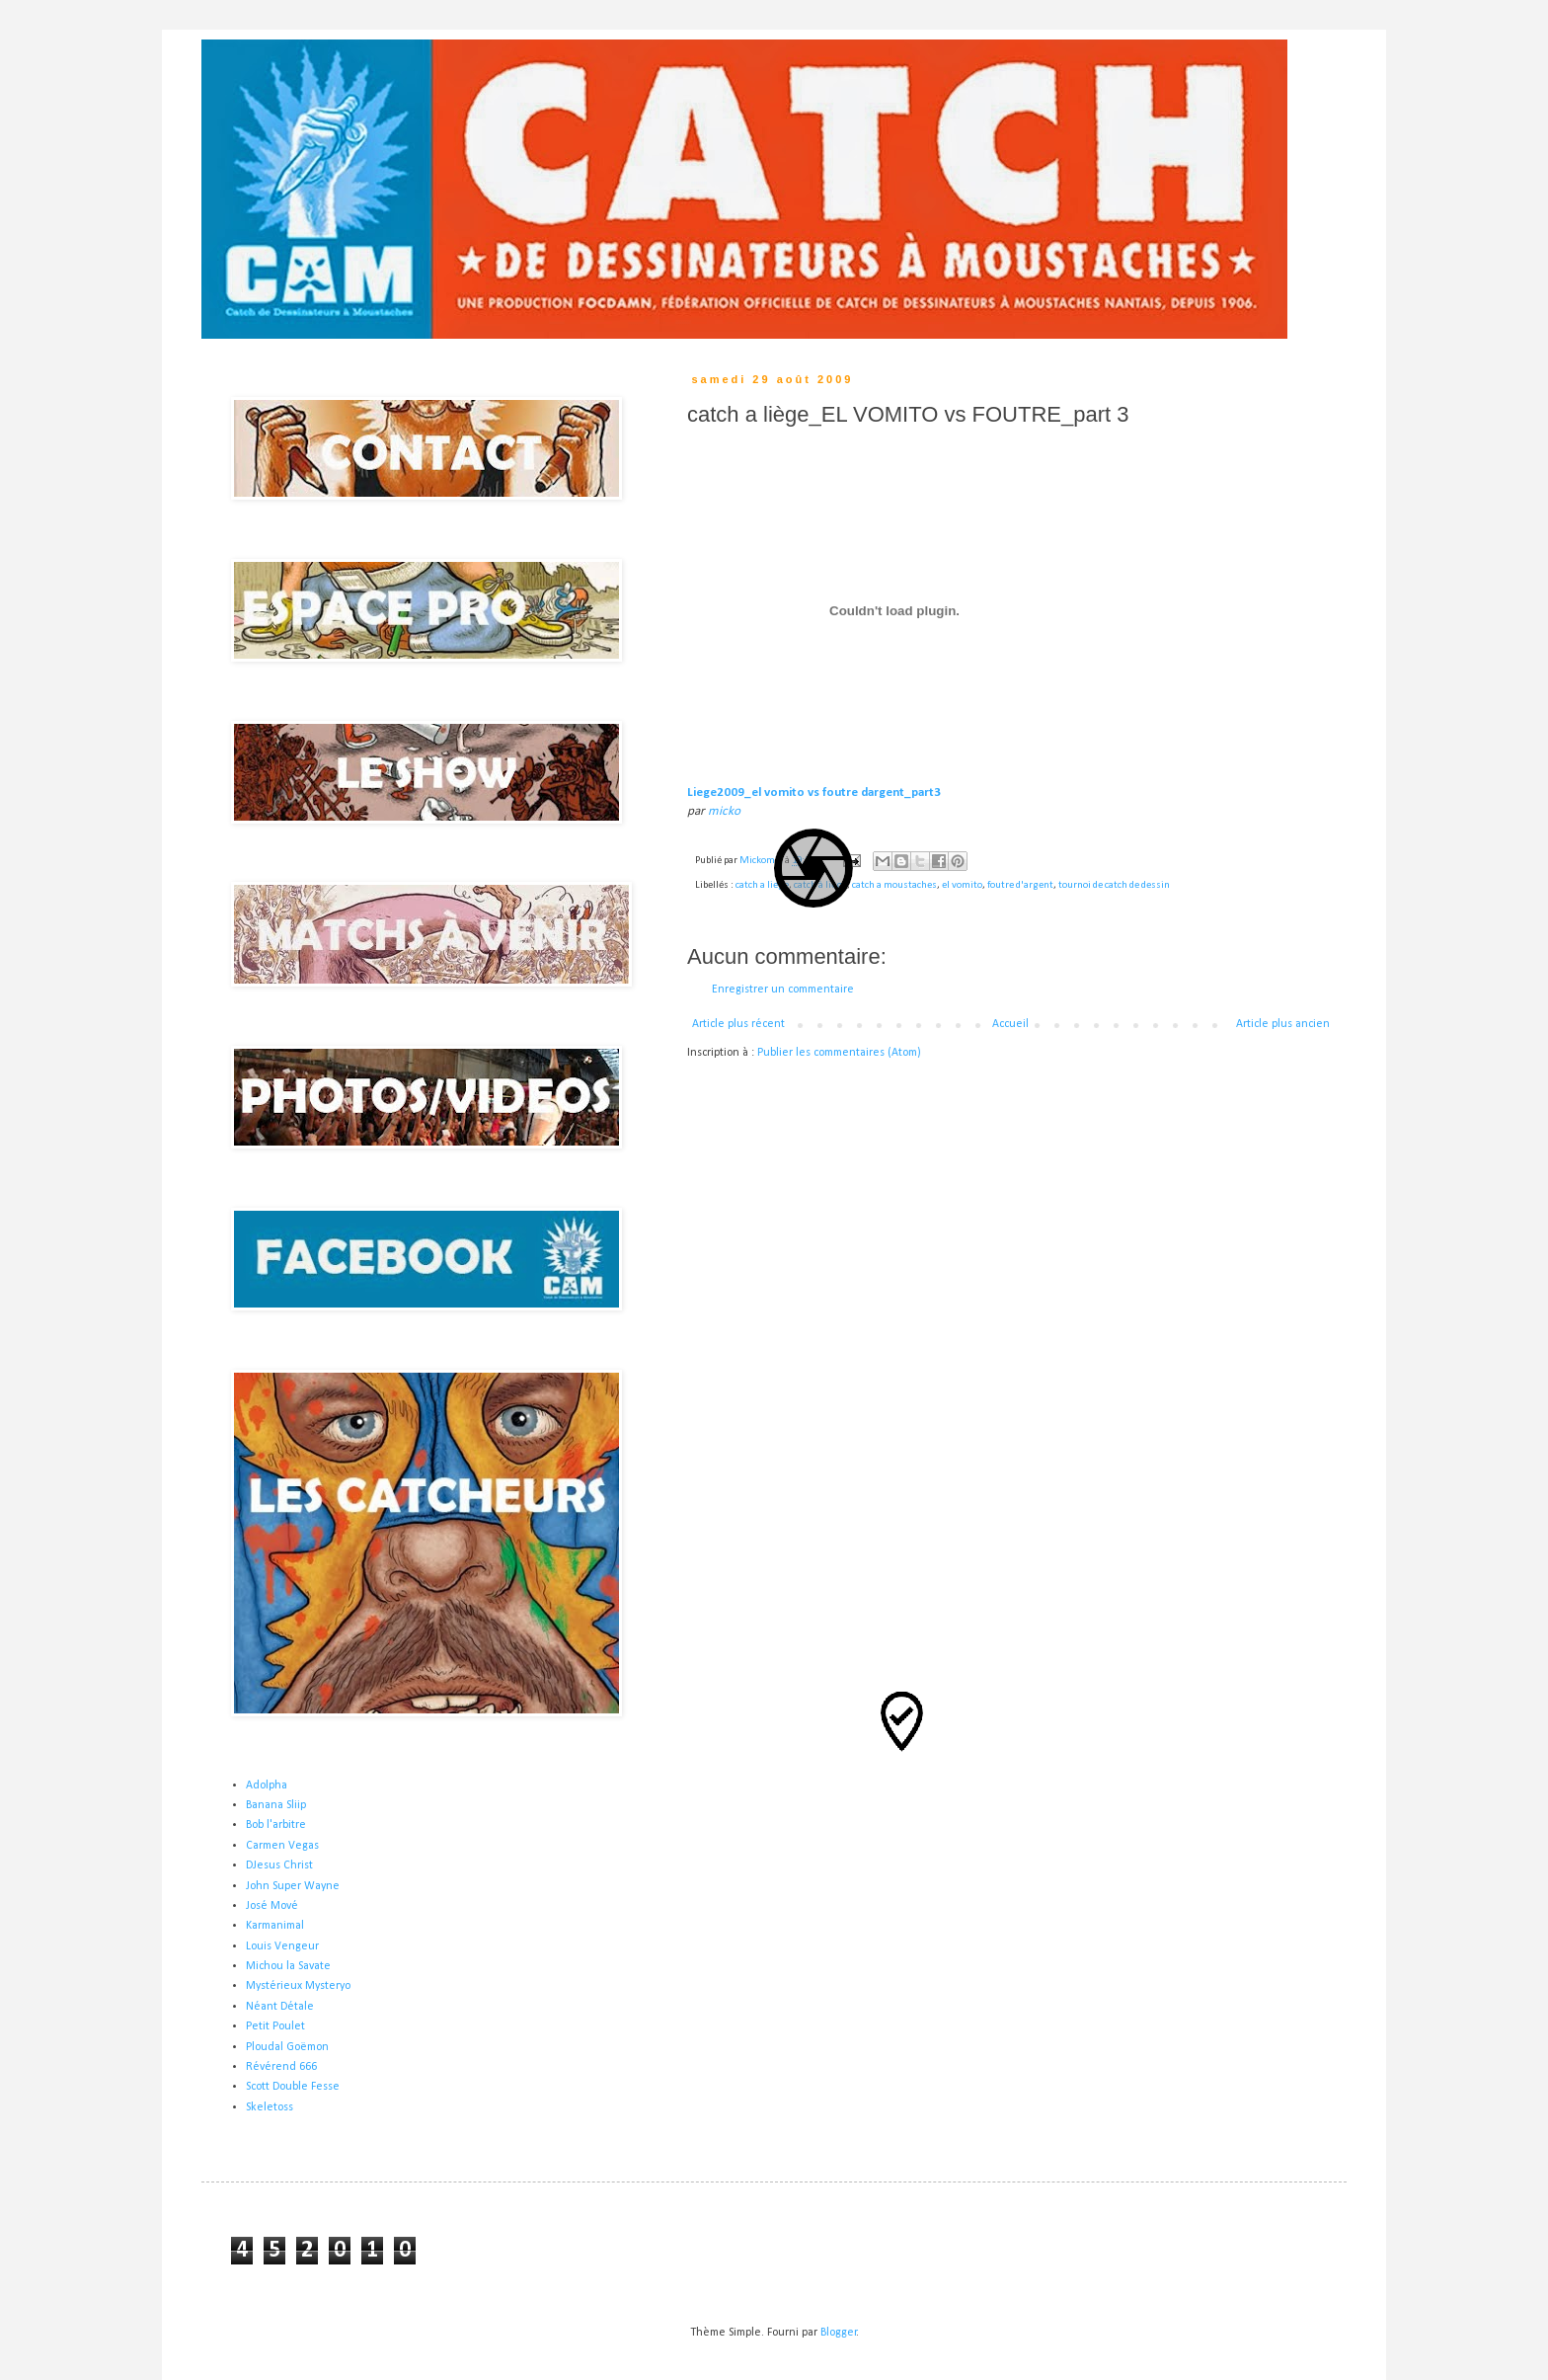 This screenshot has width=1548, height=2380. What do you see at coordinates (901, 1720) in the screenshot?
I see `confirm or select a location` at bounding box center [901, 1720].